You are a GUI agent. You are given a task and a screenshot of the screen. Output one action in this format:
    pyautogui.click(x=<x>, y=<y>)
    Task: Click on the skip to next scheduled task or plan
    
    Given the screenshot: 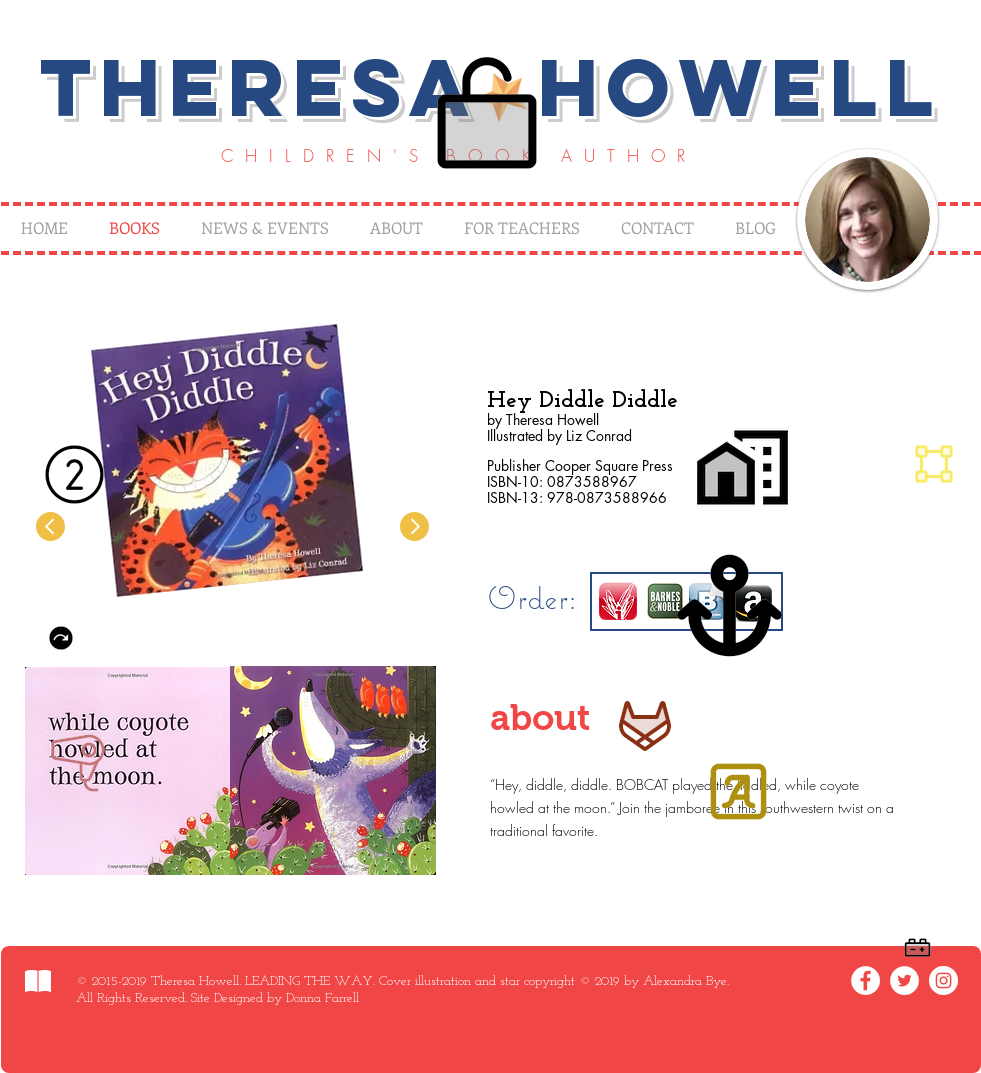 What is the action you would take?
    pyautogui.click(x=61, y=638)
    